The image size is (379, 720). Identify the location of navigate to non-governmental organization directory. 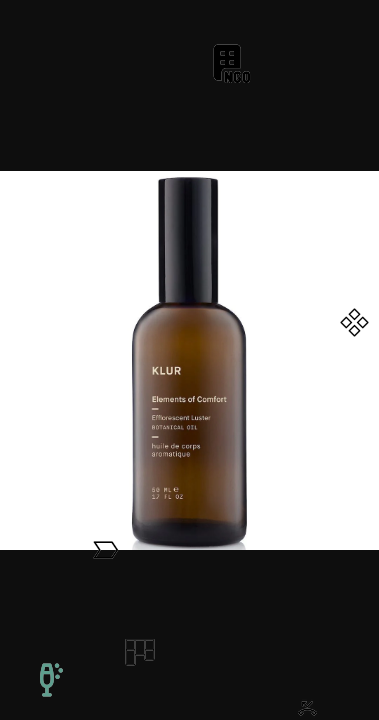
(229, 62).